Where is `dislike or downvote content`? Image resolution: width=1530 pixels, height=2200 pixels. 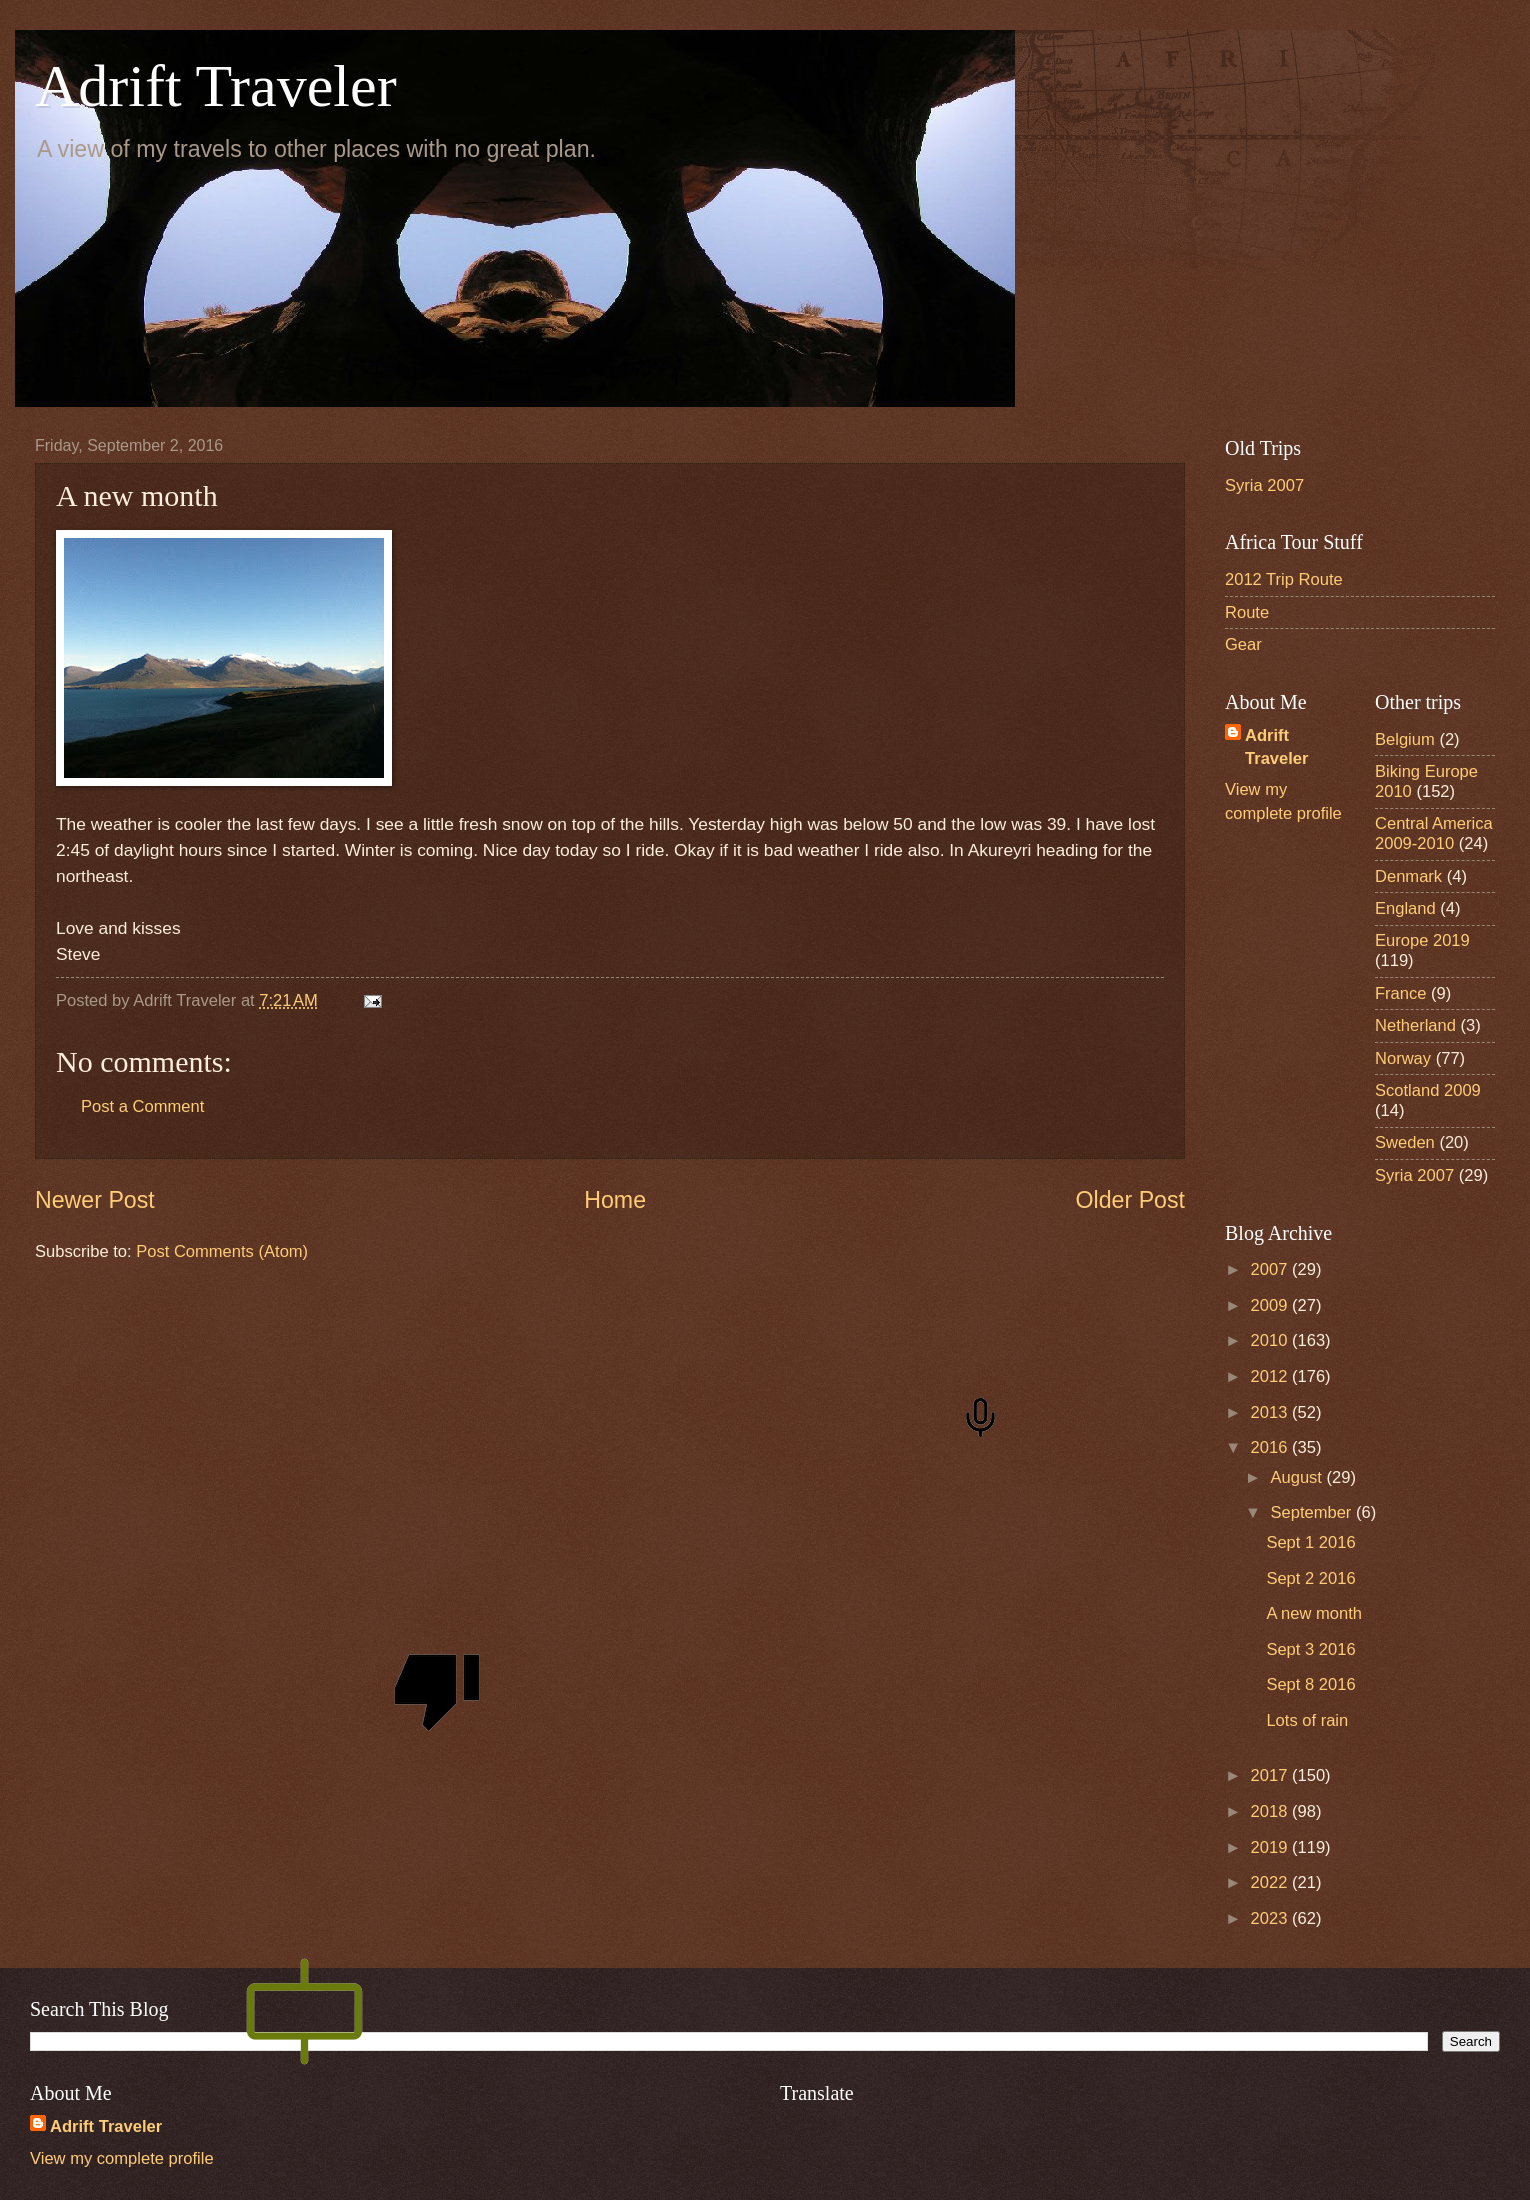 dislike or downvote content is located at coordinates (437, 1689).